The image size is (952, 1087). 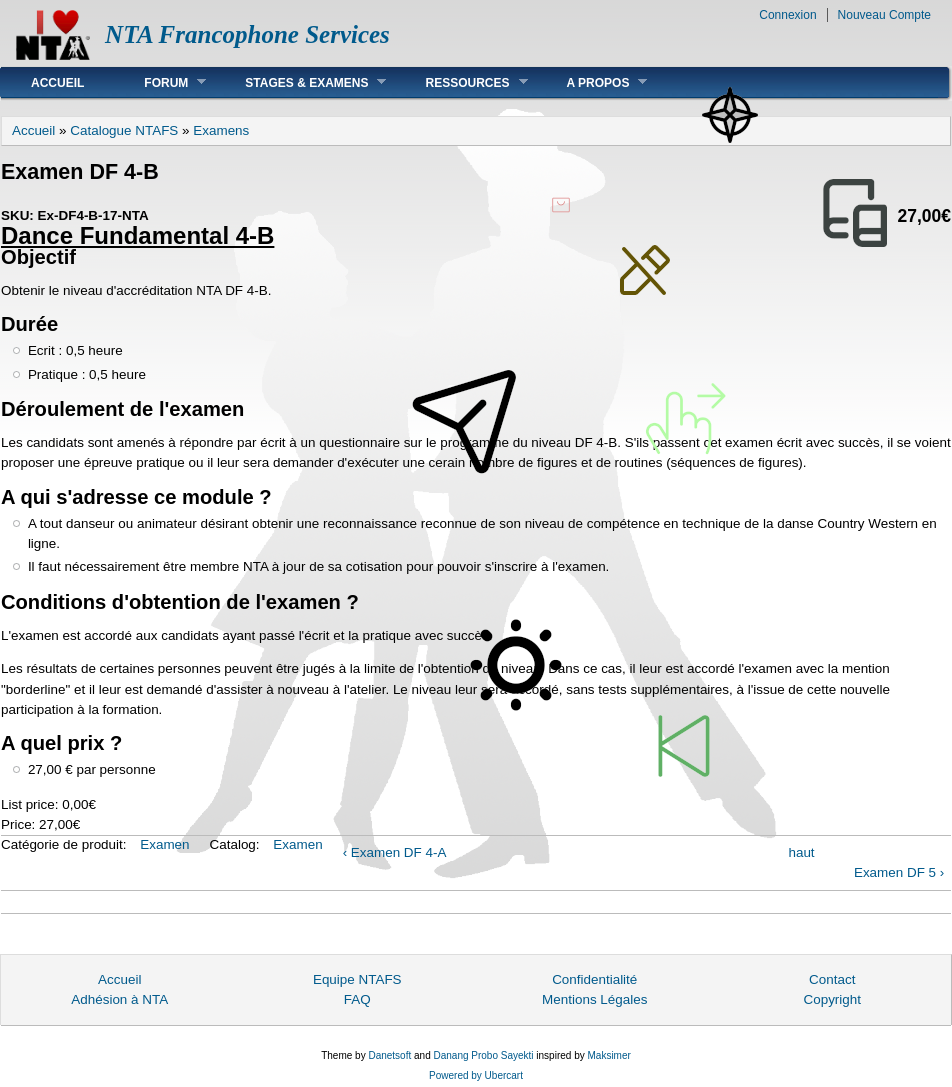 I want to click on send a message, so click(x=468, y=418).